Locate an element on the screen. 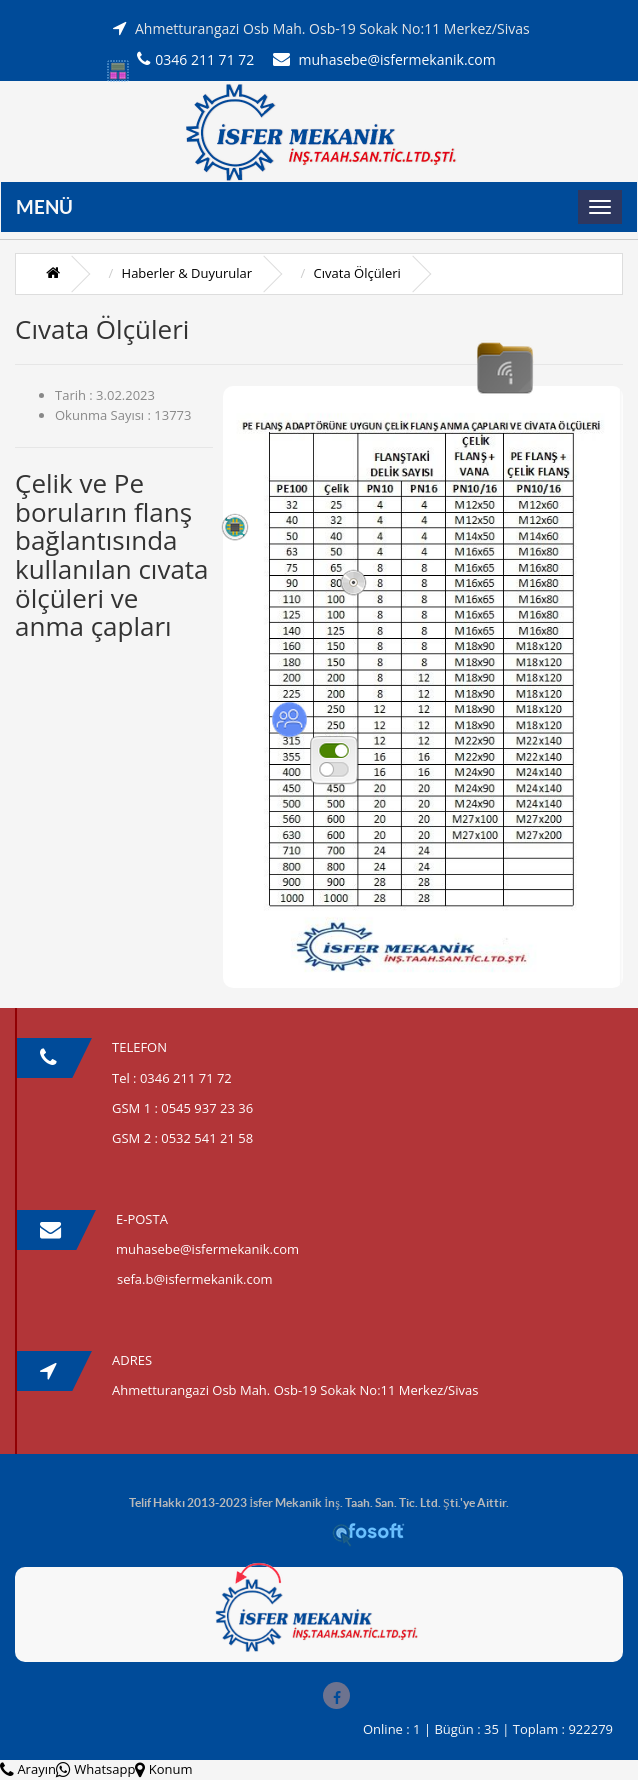  access user account and personal settings is located at coordinates (289, 719).